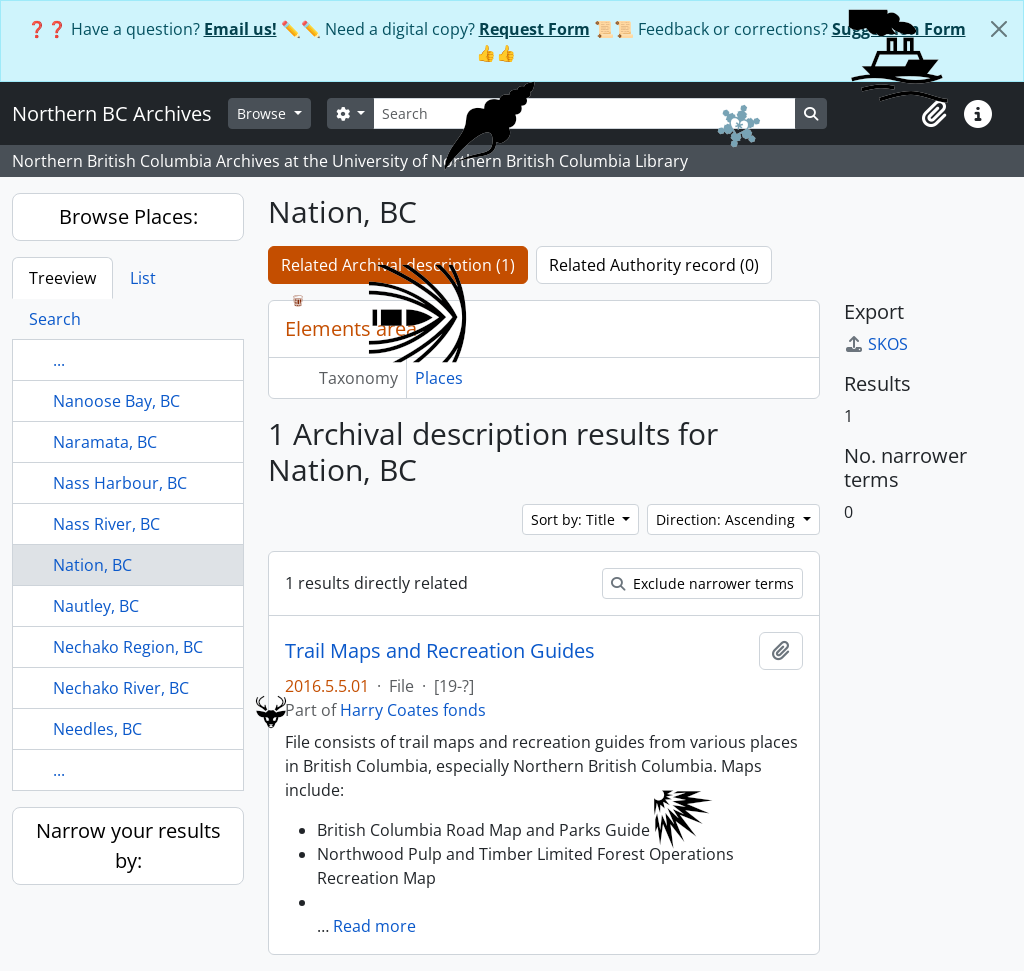  What do you see at coordinates (489, 125) in the screenshot?
I see `decorative shell item in a game inventory` at bounding box center [489, 125].